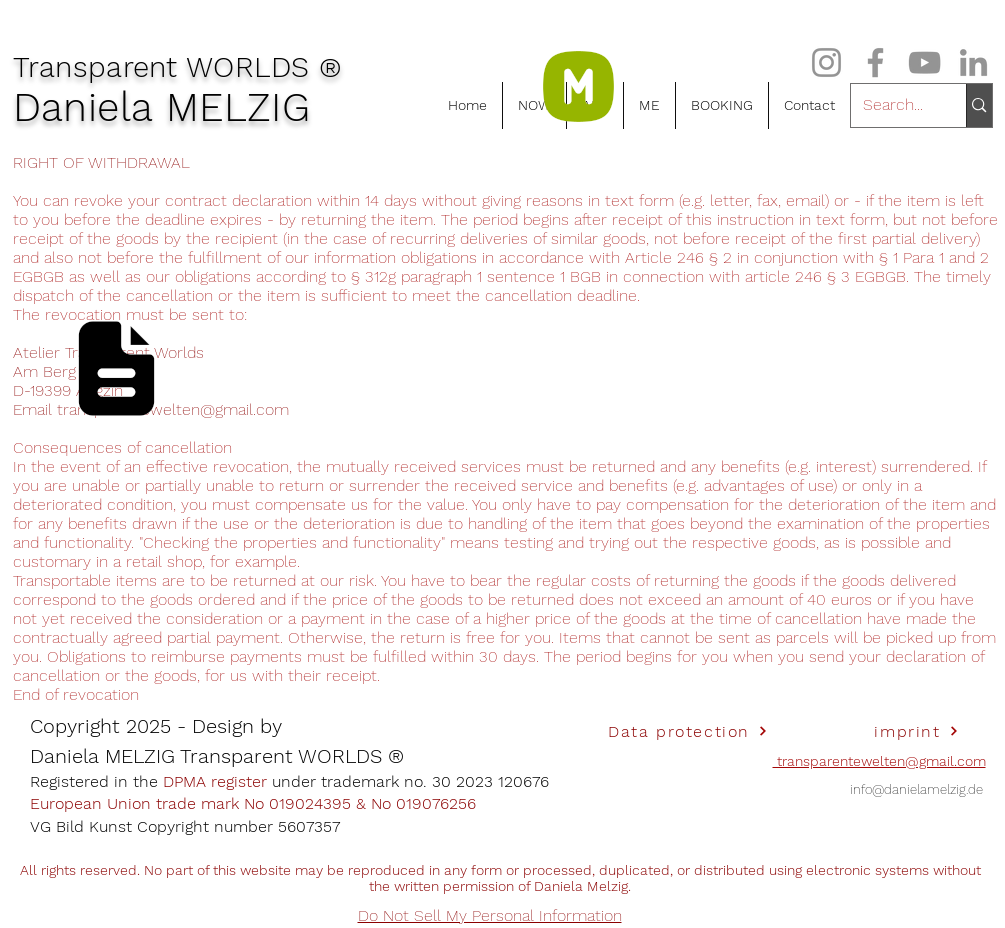 This screenshot has height=928, width=1005. I want to click on access menu or main navigation, so click(578, 86).